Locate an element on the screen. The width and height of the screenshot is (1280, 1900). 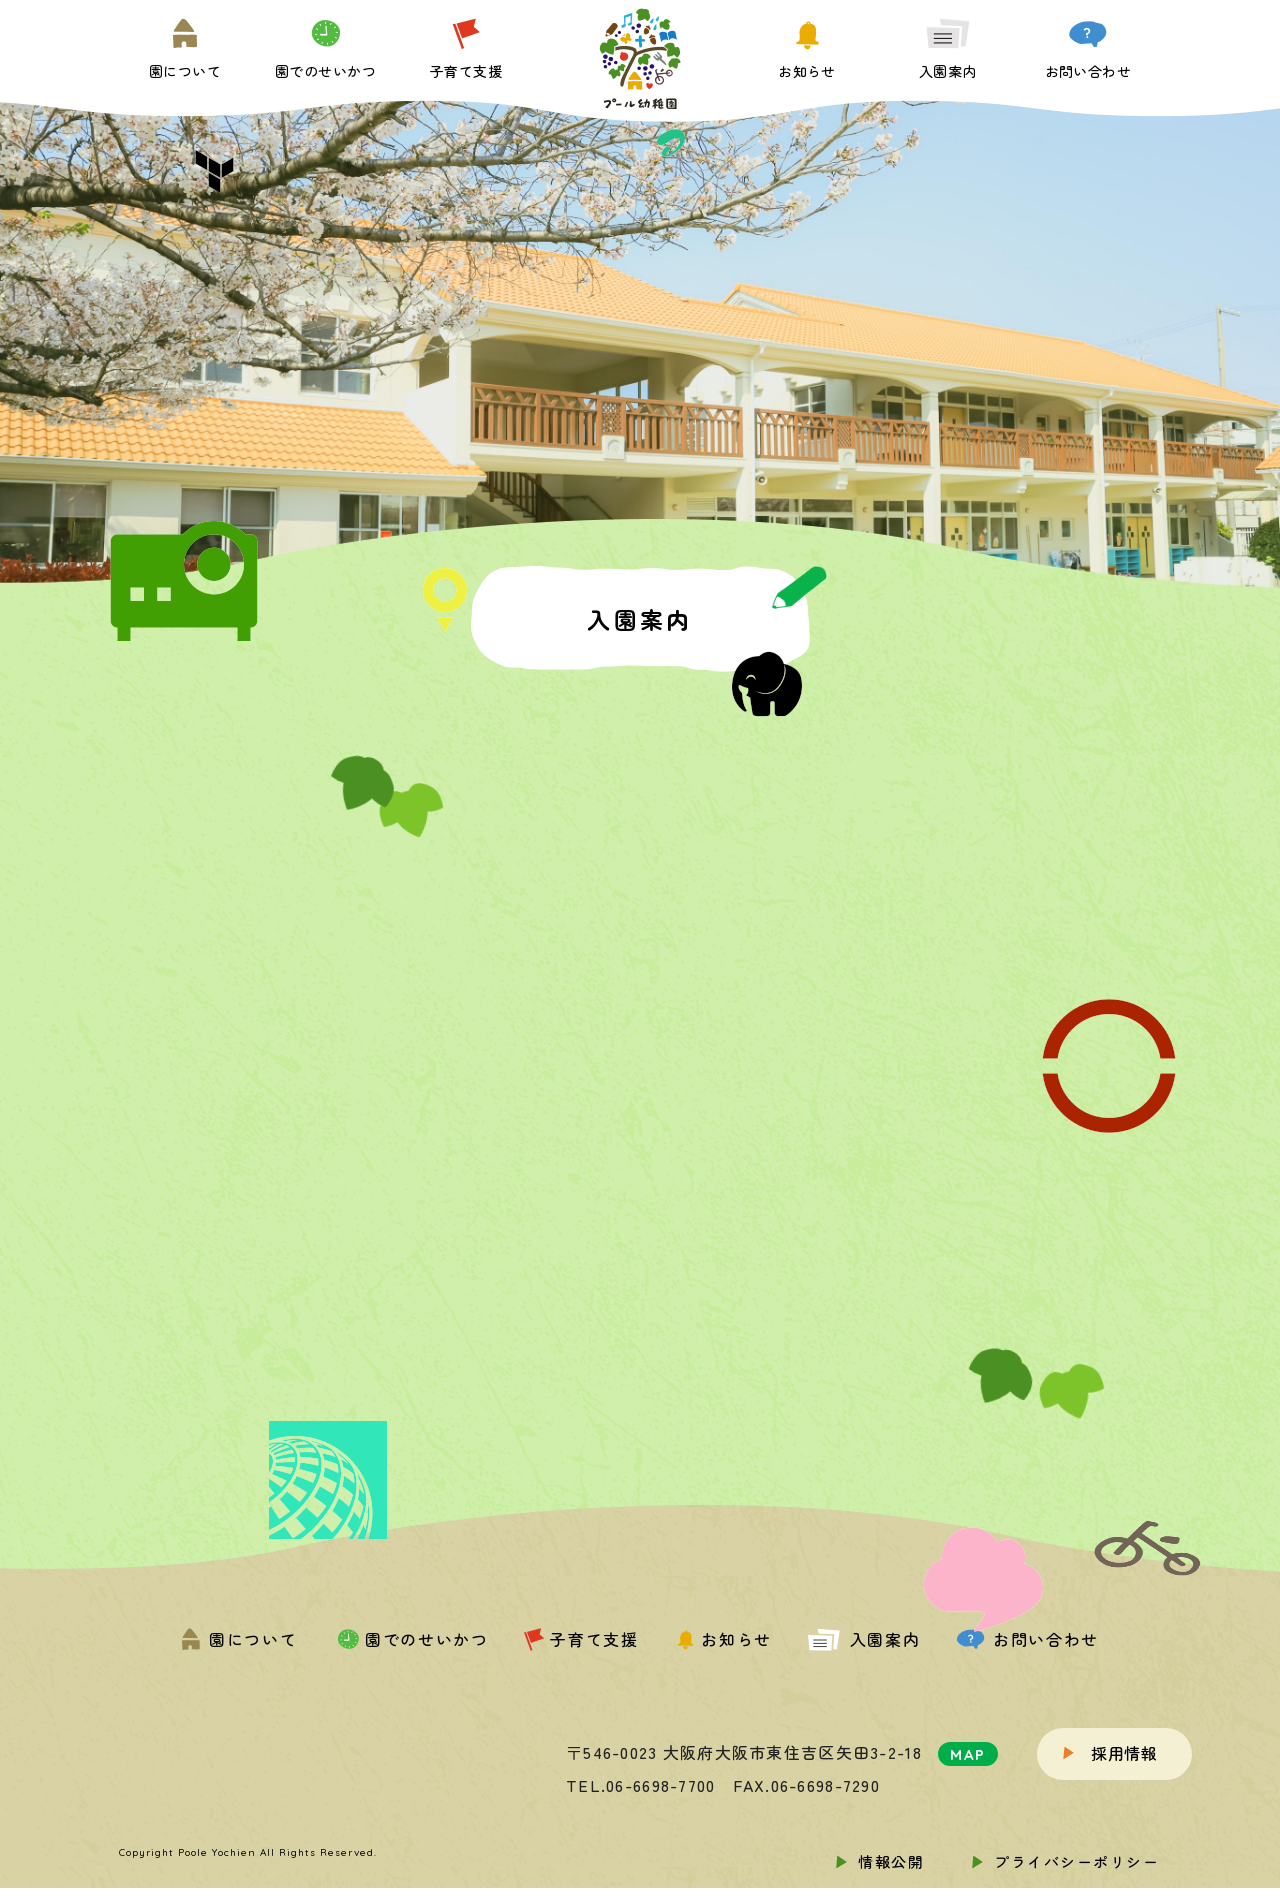
HashiCorp Terraform branding or logo is located at coordinates (214, 171).